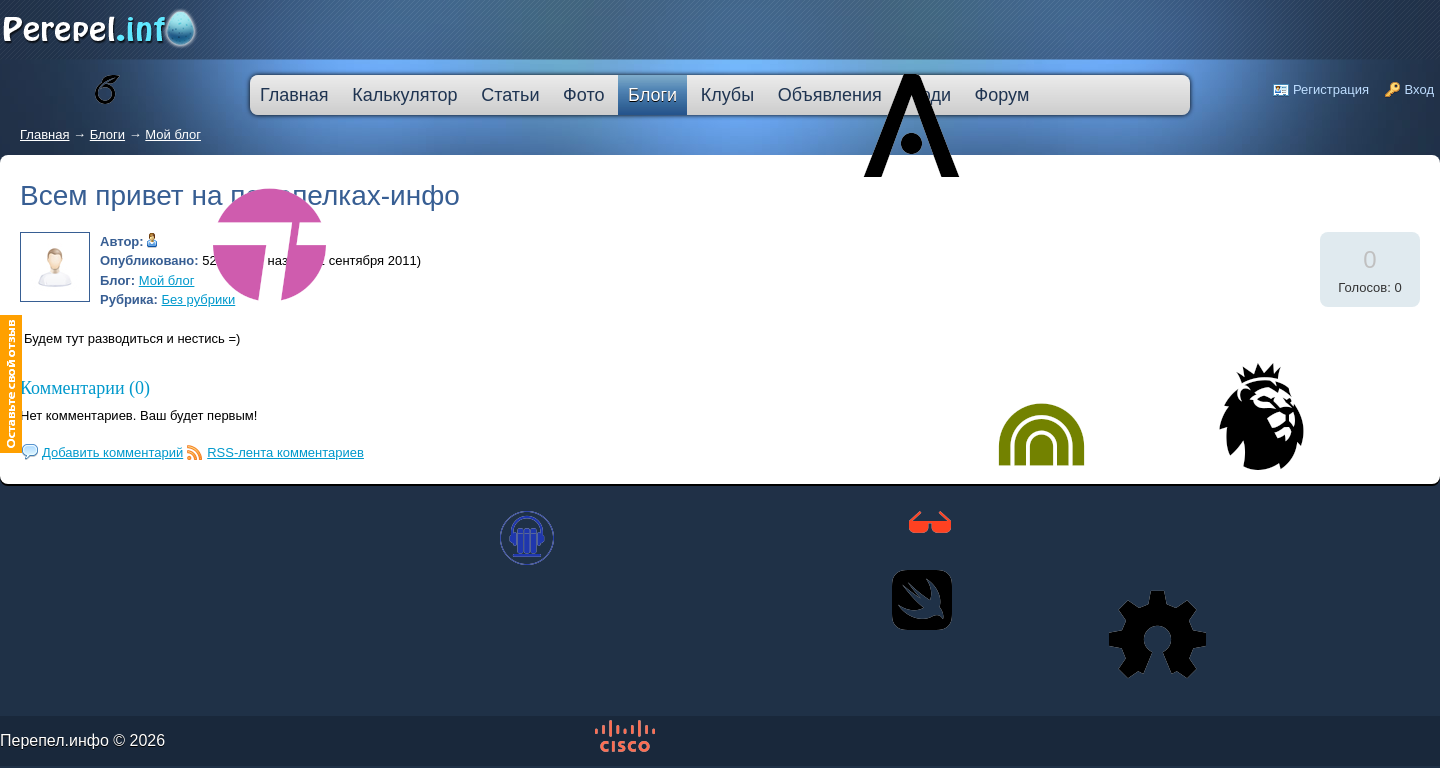  Describe the element at coordinates (107, 89) in the screenshot. I see `open Overleaf LaTeX editor` at that location.